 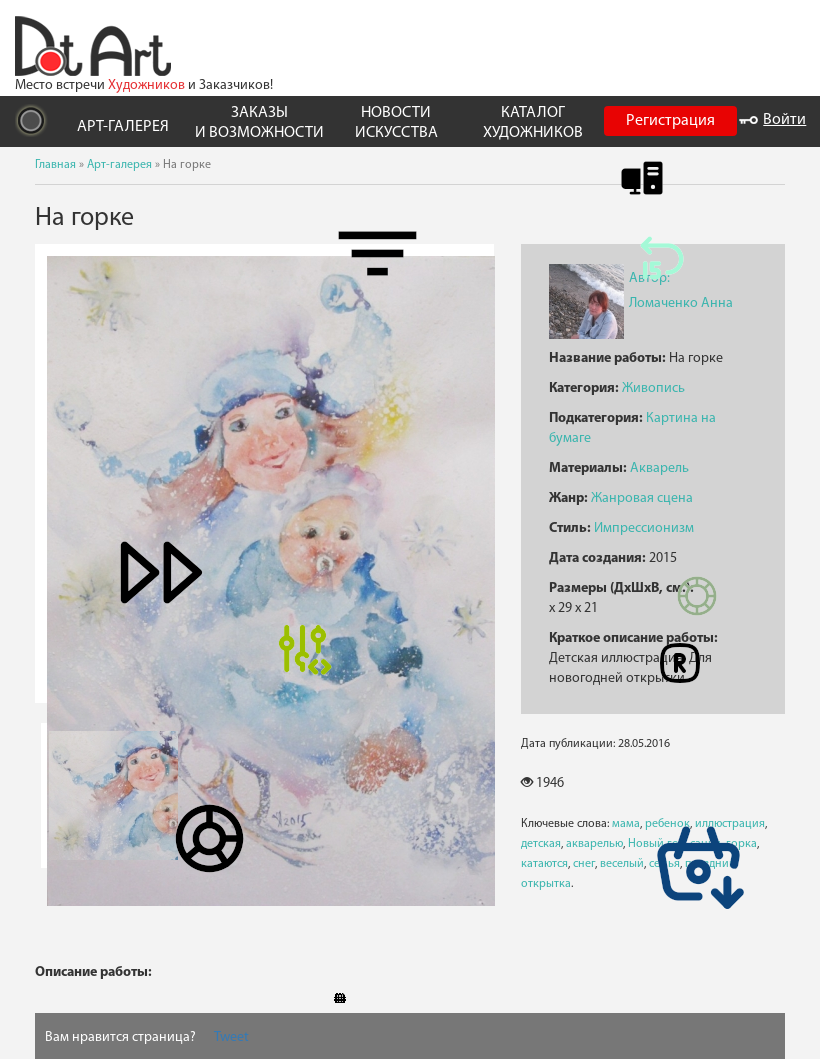 What do you see at coordinates (209, 838) in the screenshot?
I see `view data breakdown in a donut chart` at bounding box center [209, 838].